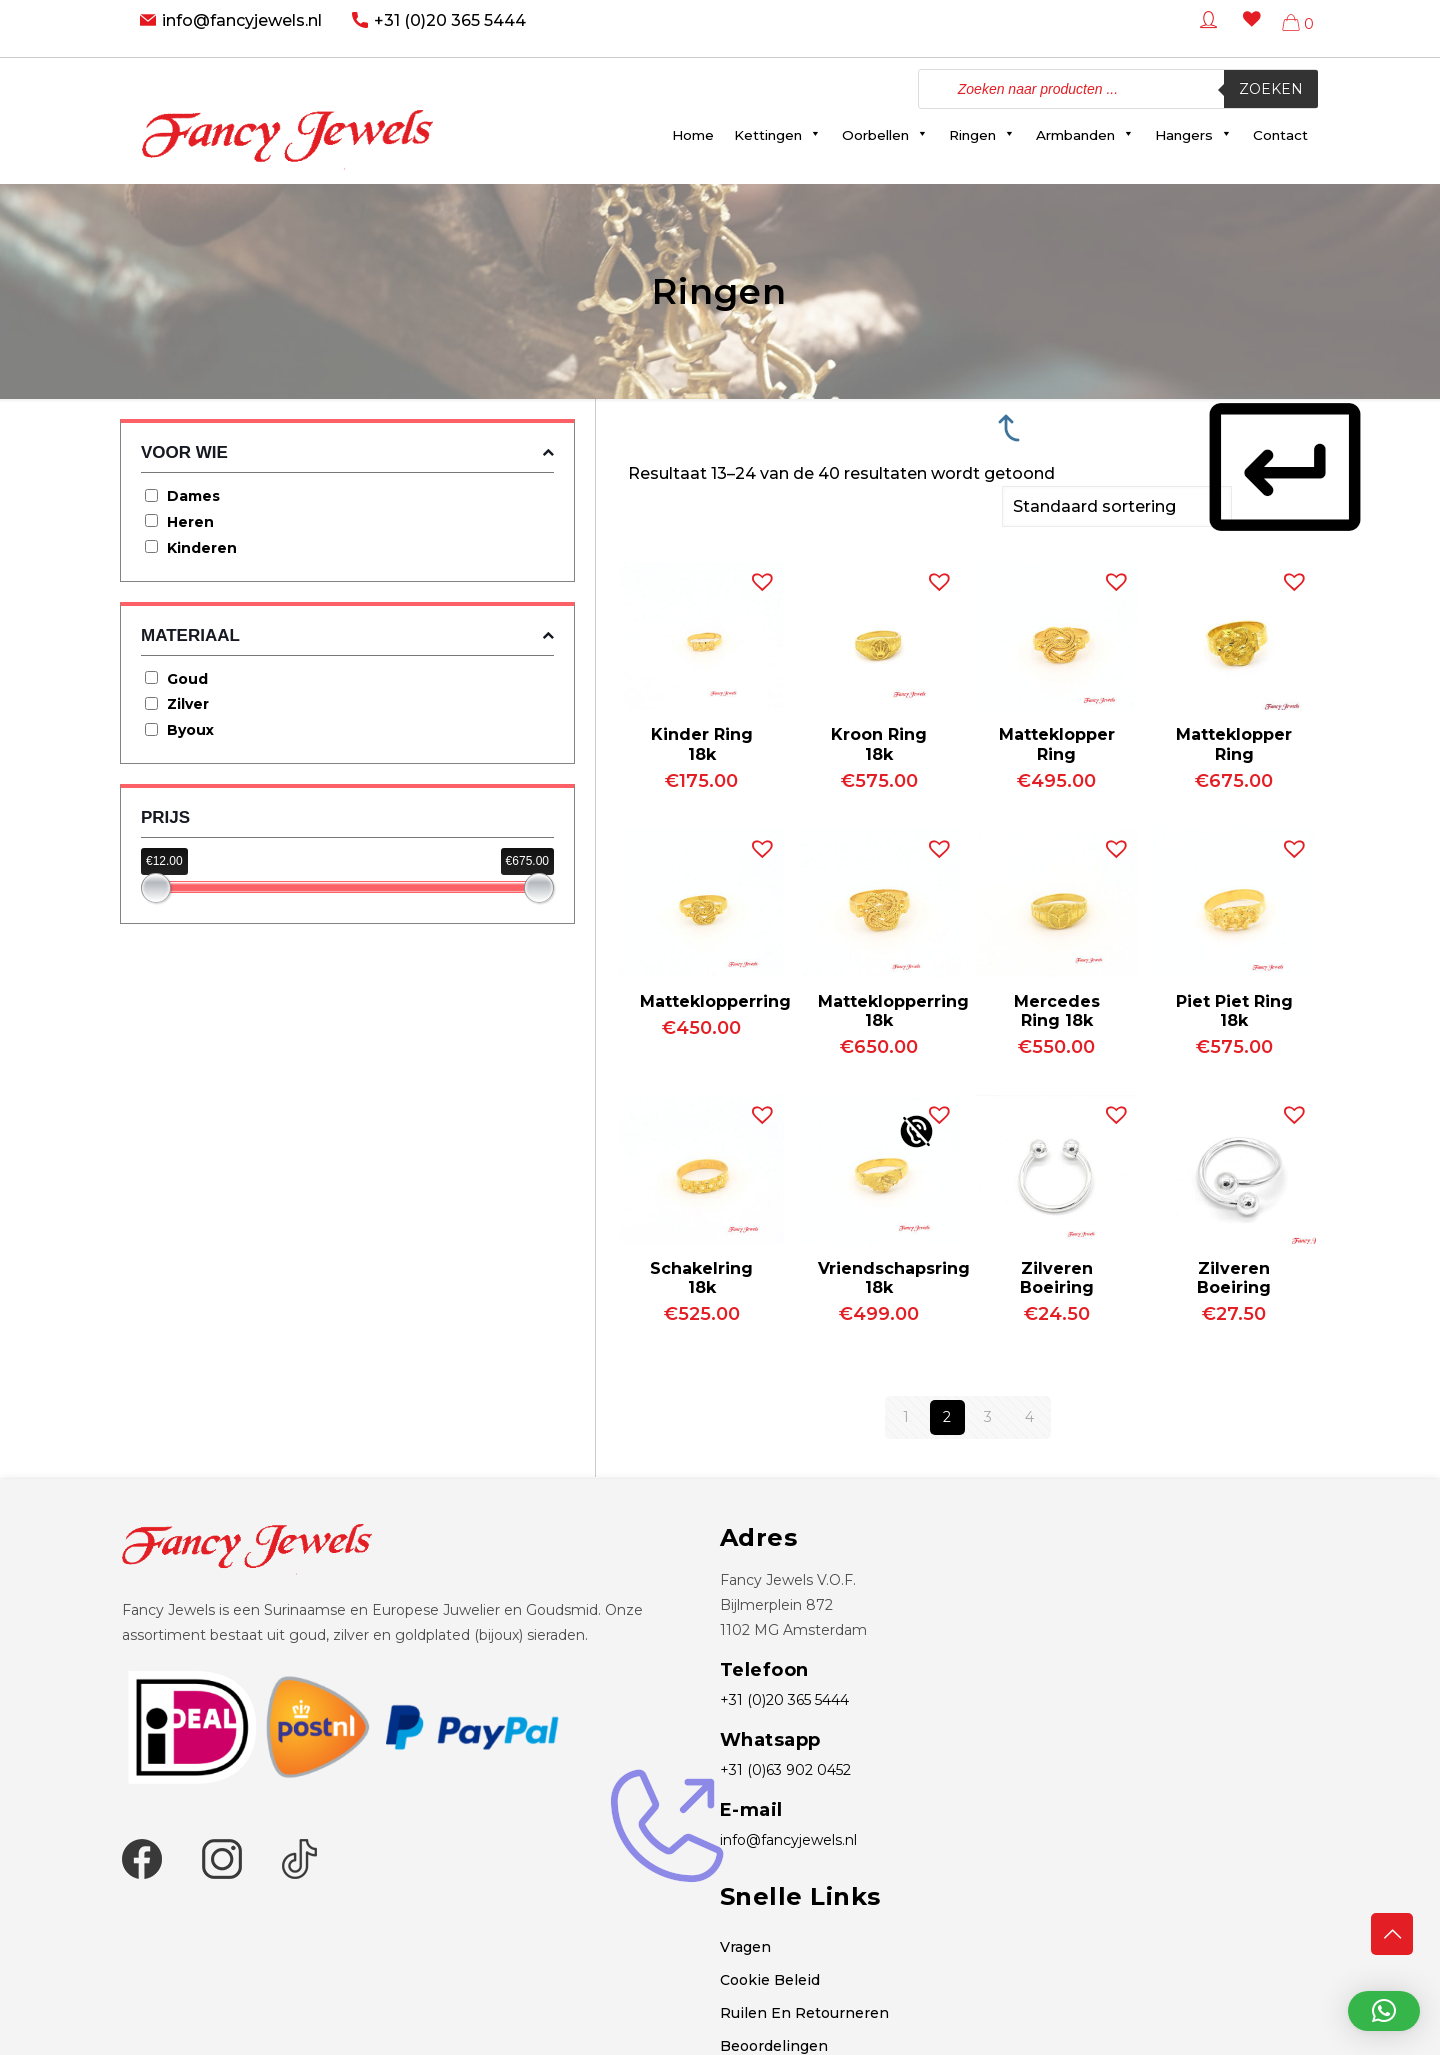  What do you see at coordinates (1009, 428) in the screenshot?
I see `go back and up to previous section` at bounding box center [1009, 428].